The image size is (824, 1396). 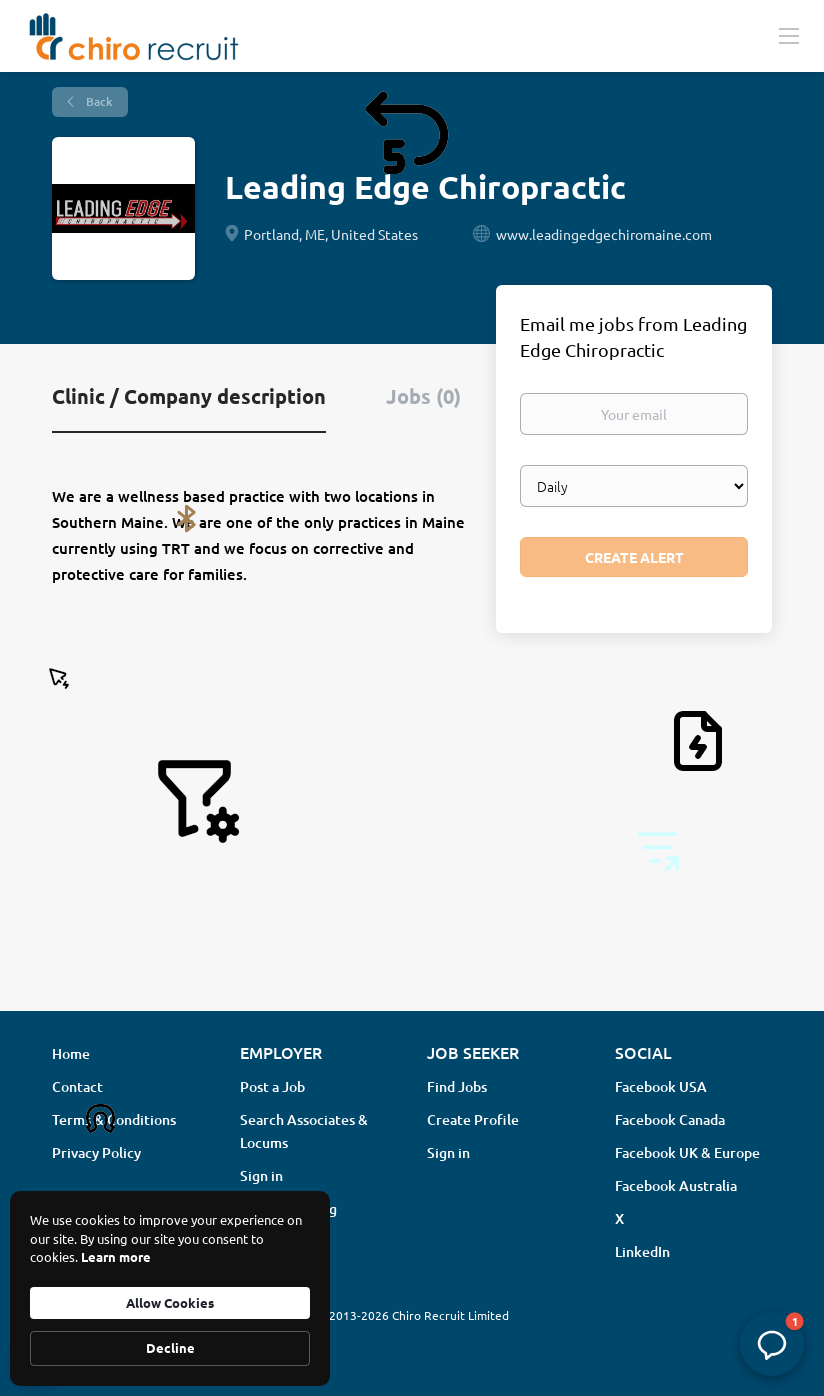 I want to click on toggle bluetooth connectivity on or off, so click(x=186, y=518).